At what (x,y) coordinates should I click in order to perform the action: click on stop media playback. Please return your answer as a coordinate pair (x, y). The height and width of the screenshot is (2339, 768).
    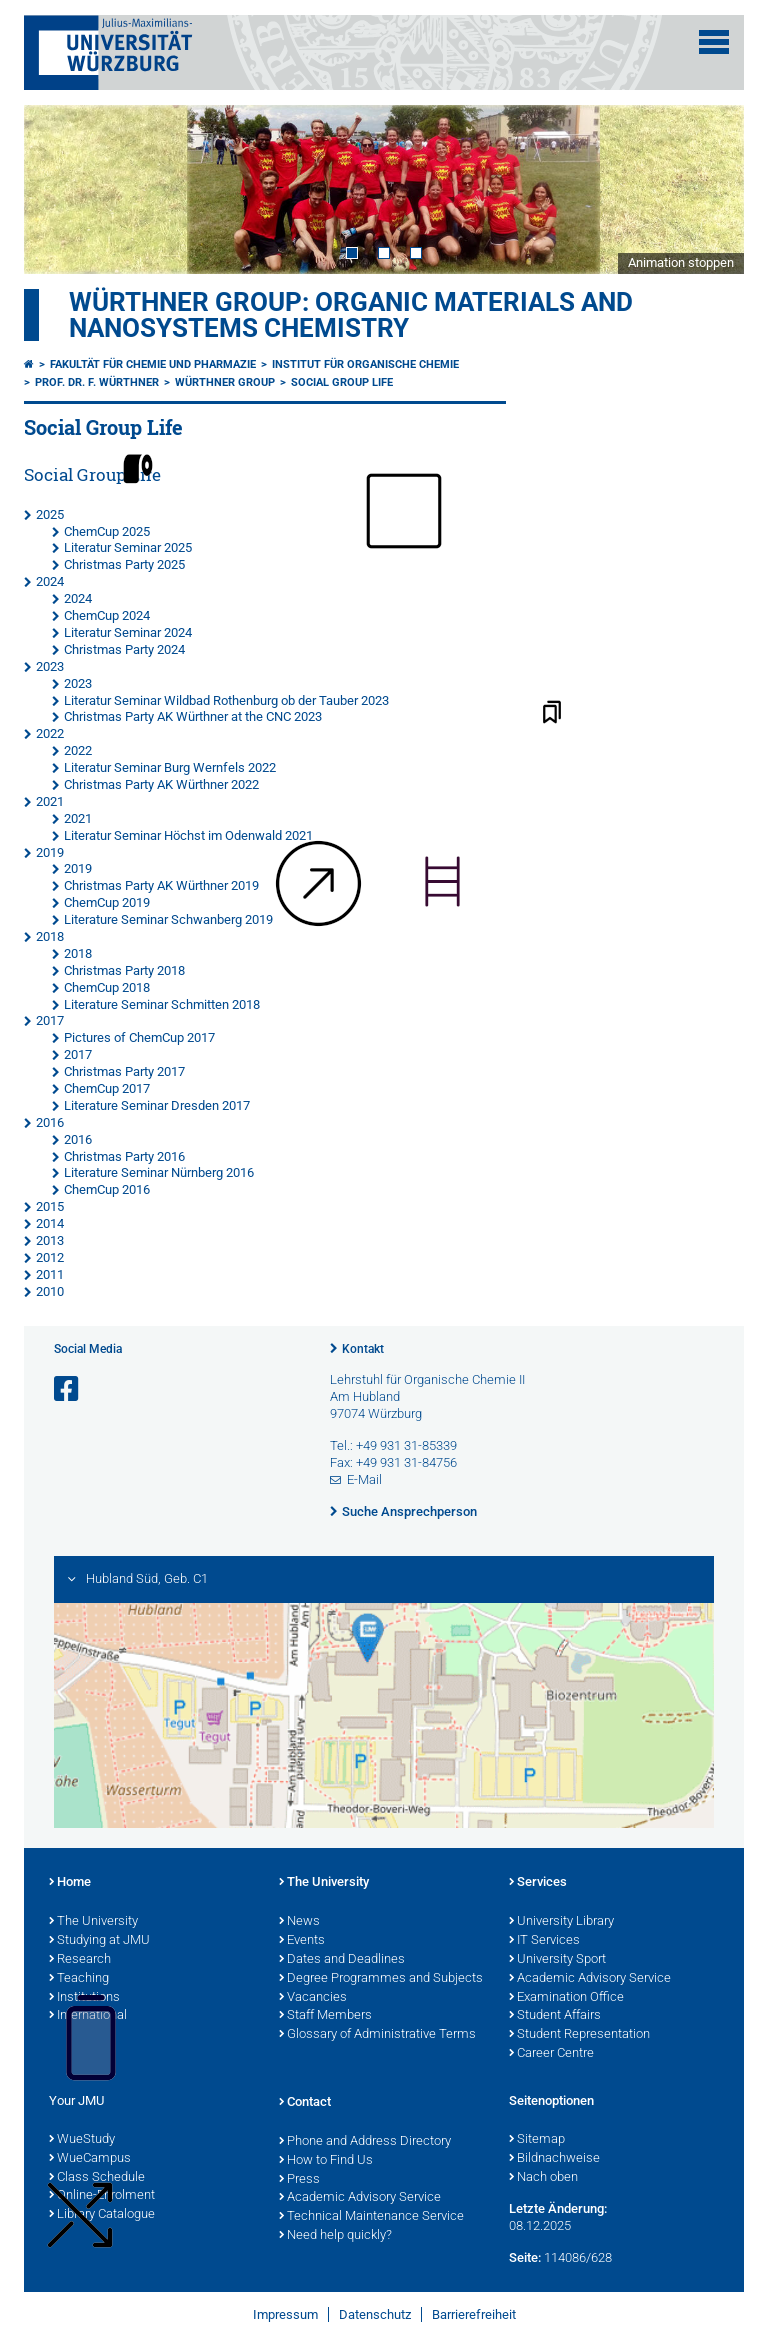
    Looking at the image, I should click on (404, 511).